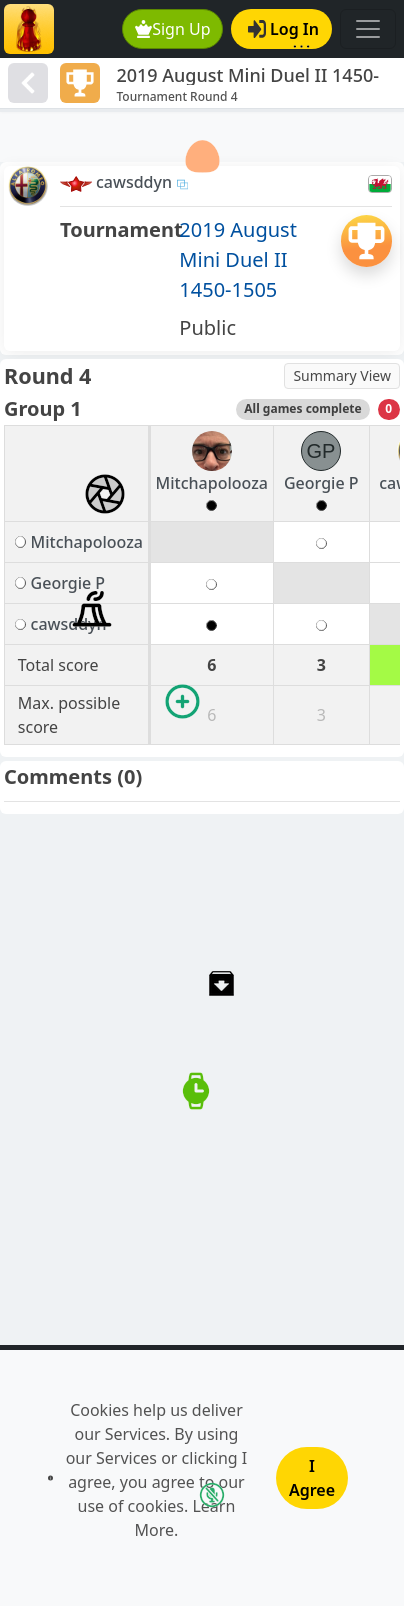 This screenshot has width=404, height=1606. I want to click on add a new item, so click(182, 701).